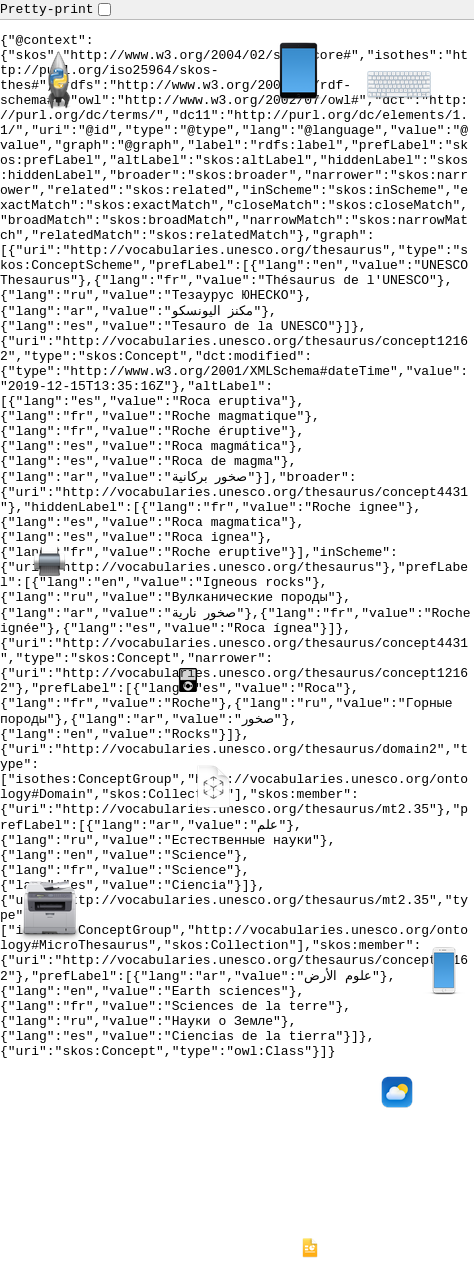 This screenshot has width=474, height=1270. I want to click on connect a bluetooth keyboard, so click(399, 84).